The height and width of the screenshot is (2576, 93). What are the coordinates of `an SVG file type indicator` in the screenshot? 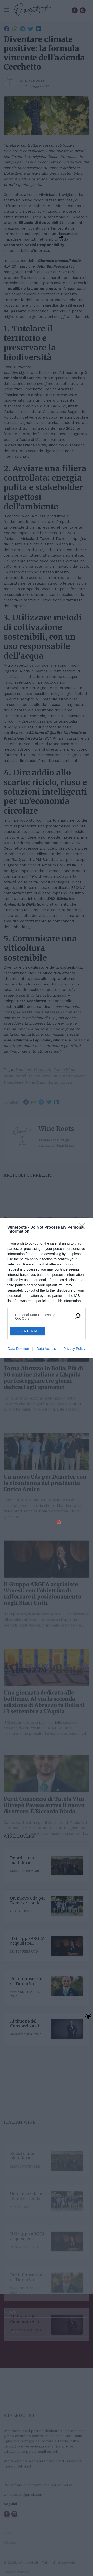 It's located at (59, 1522).